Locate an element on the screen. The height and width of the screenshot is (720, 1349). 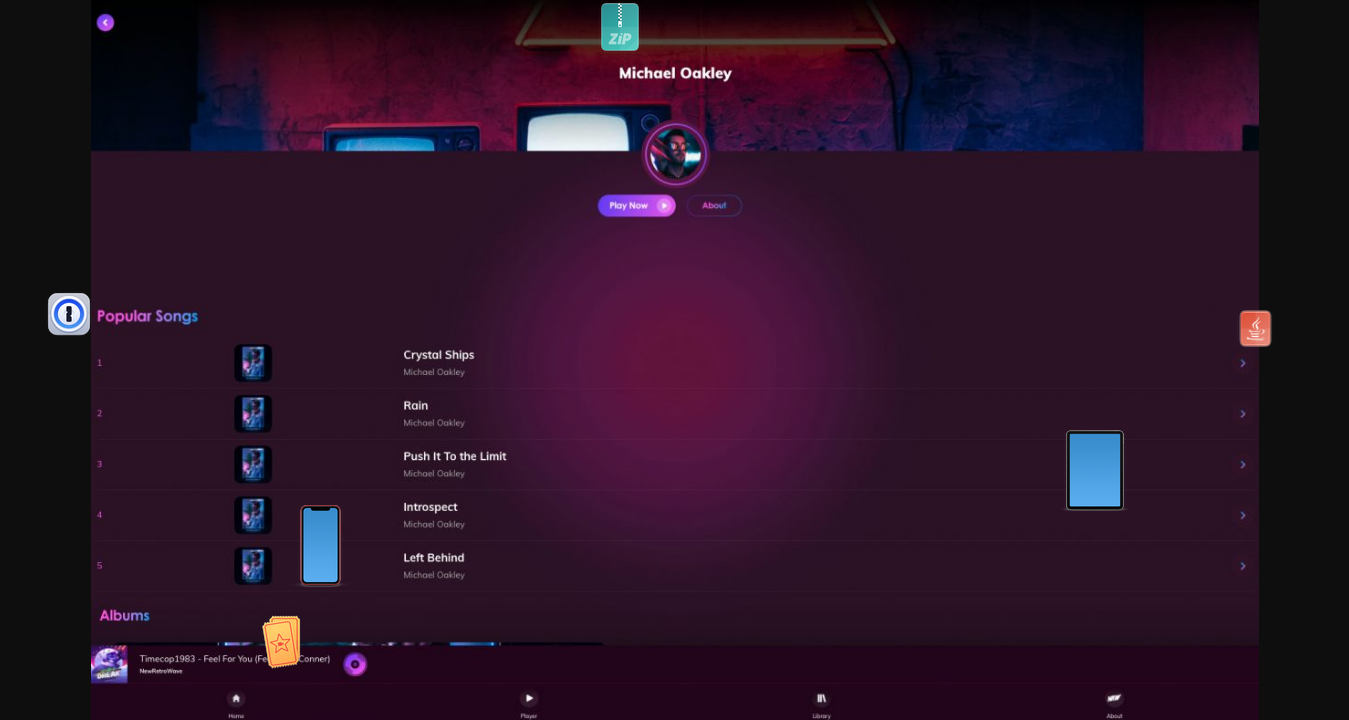
open a compressed zip archive is located at coordinates (620, 27).